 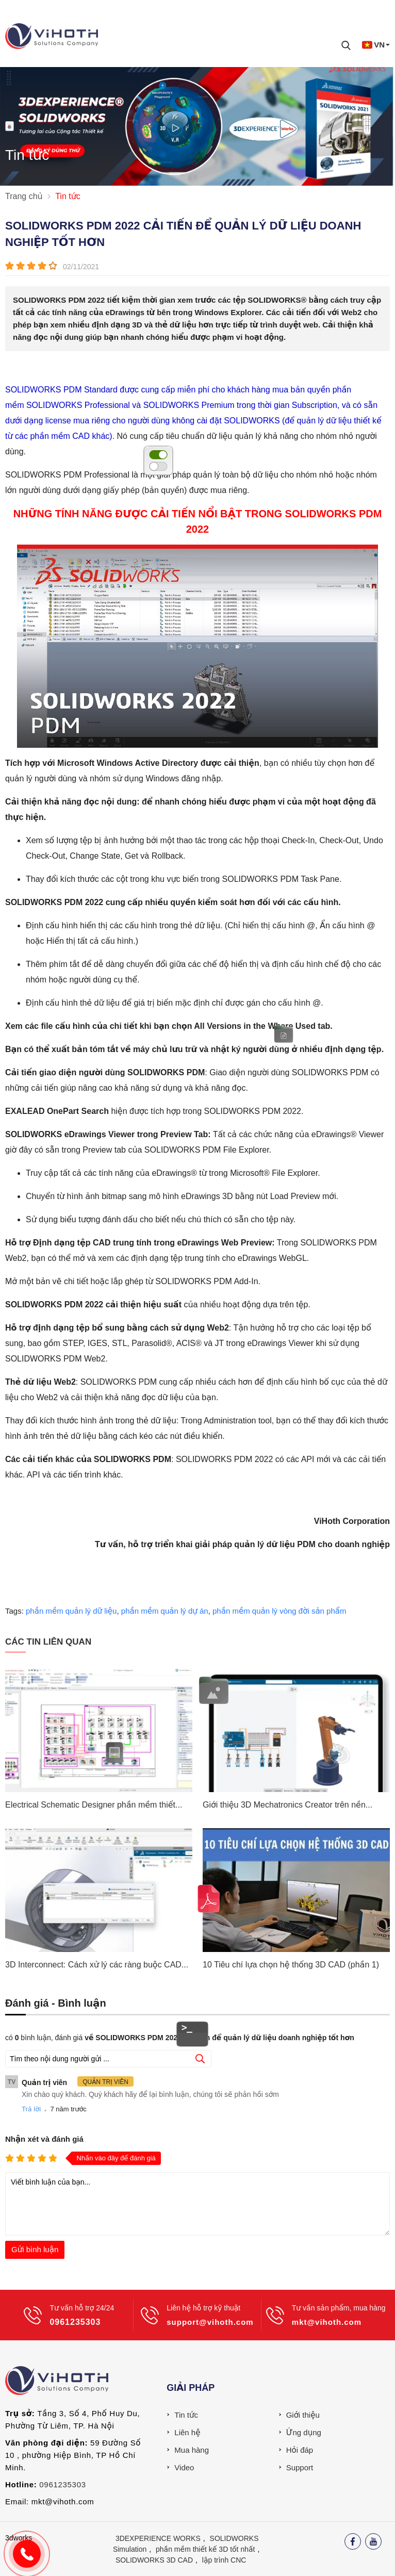 I want to click on open your pictures folder, so click(x=213, y=1690).